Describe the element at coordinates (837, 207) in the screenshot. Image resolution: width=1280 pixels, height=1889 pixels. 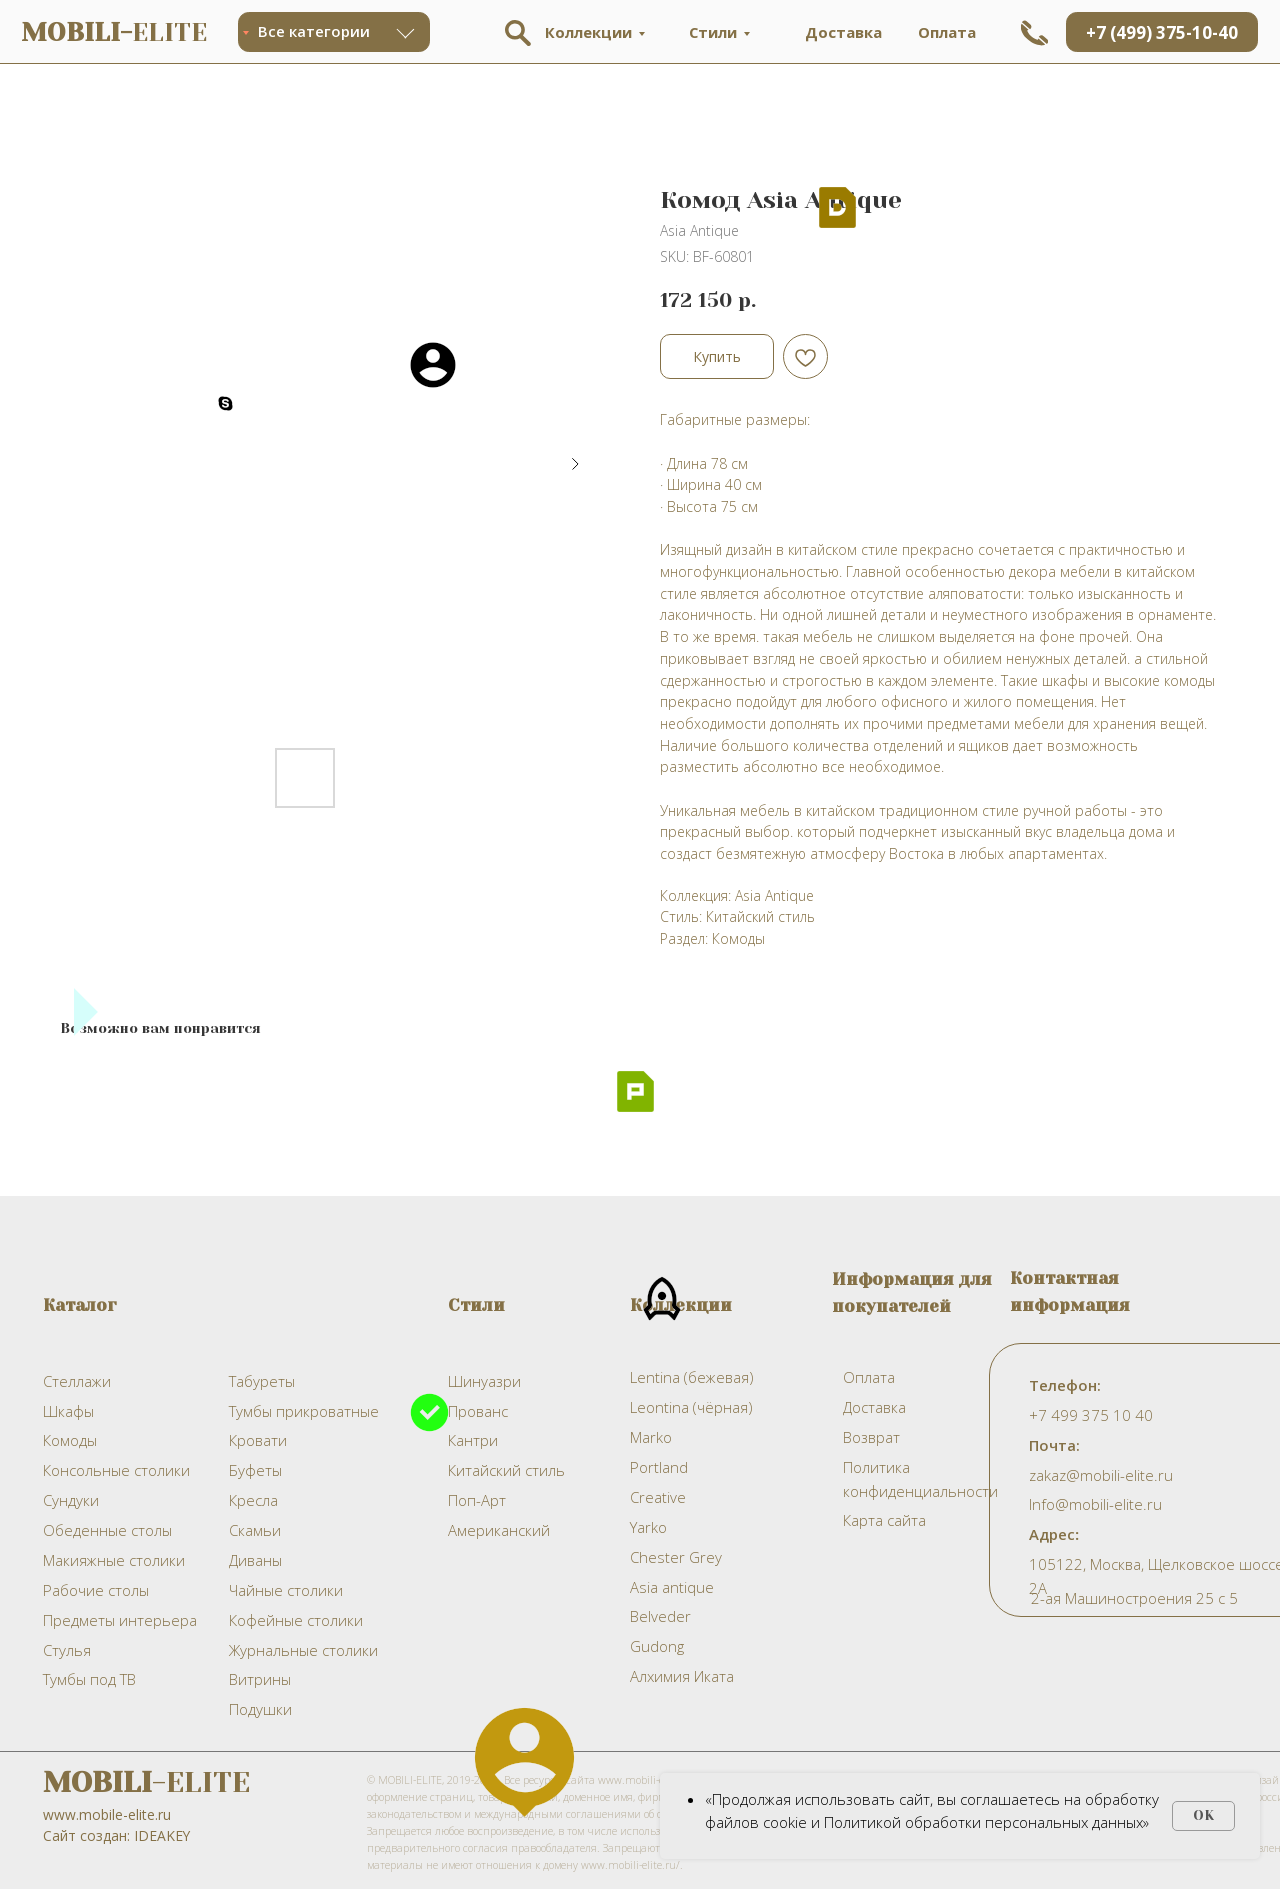
I see `open or view a PDF document` at that location.